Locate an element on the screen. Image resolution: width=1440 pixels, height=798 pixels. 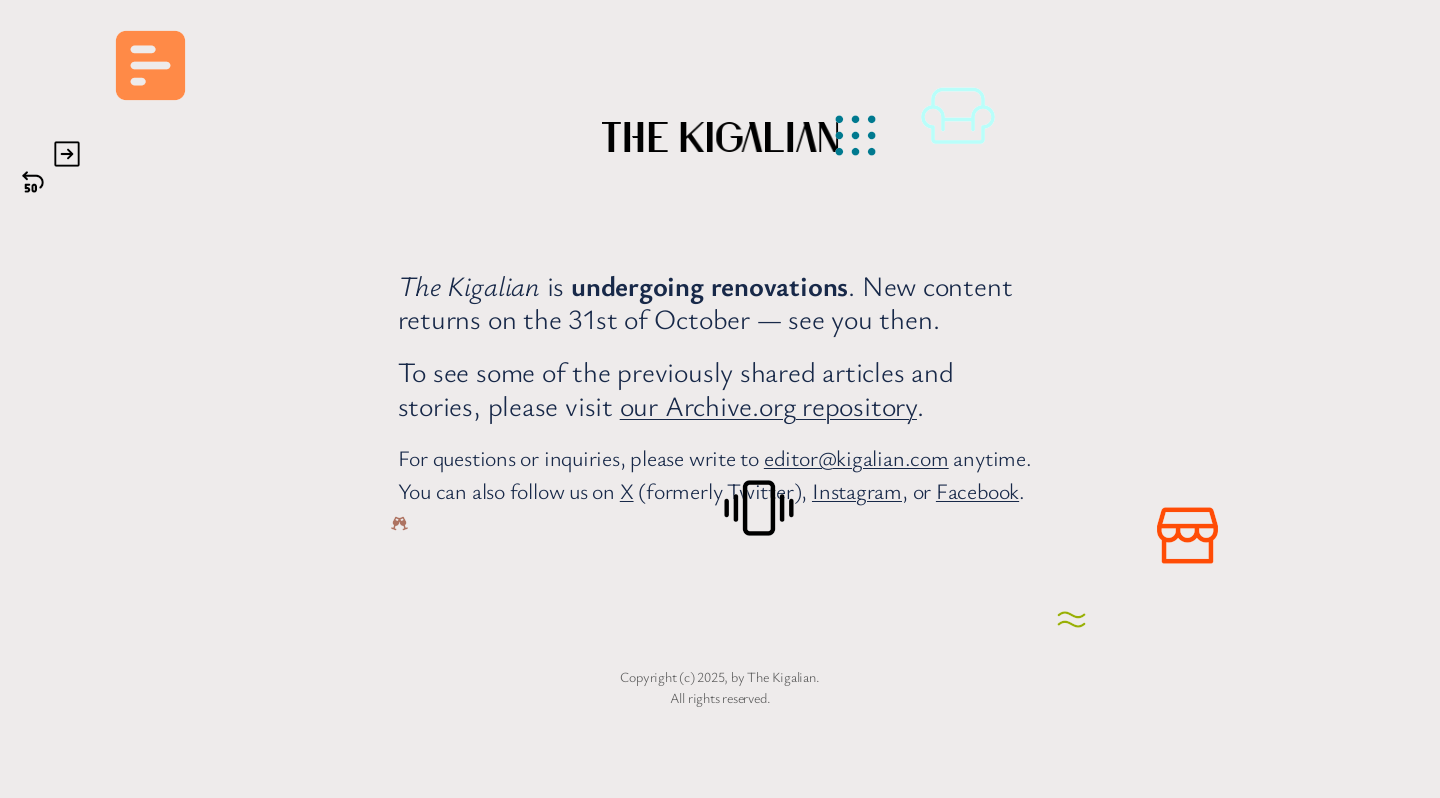
enable vibrate mode on your device is located at coordinates (759, 508).